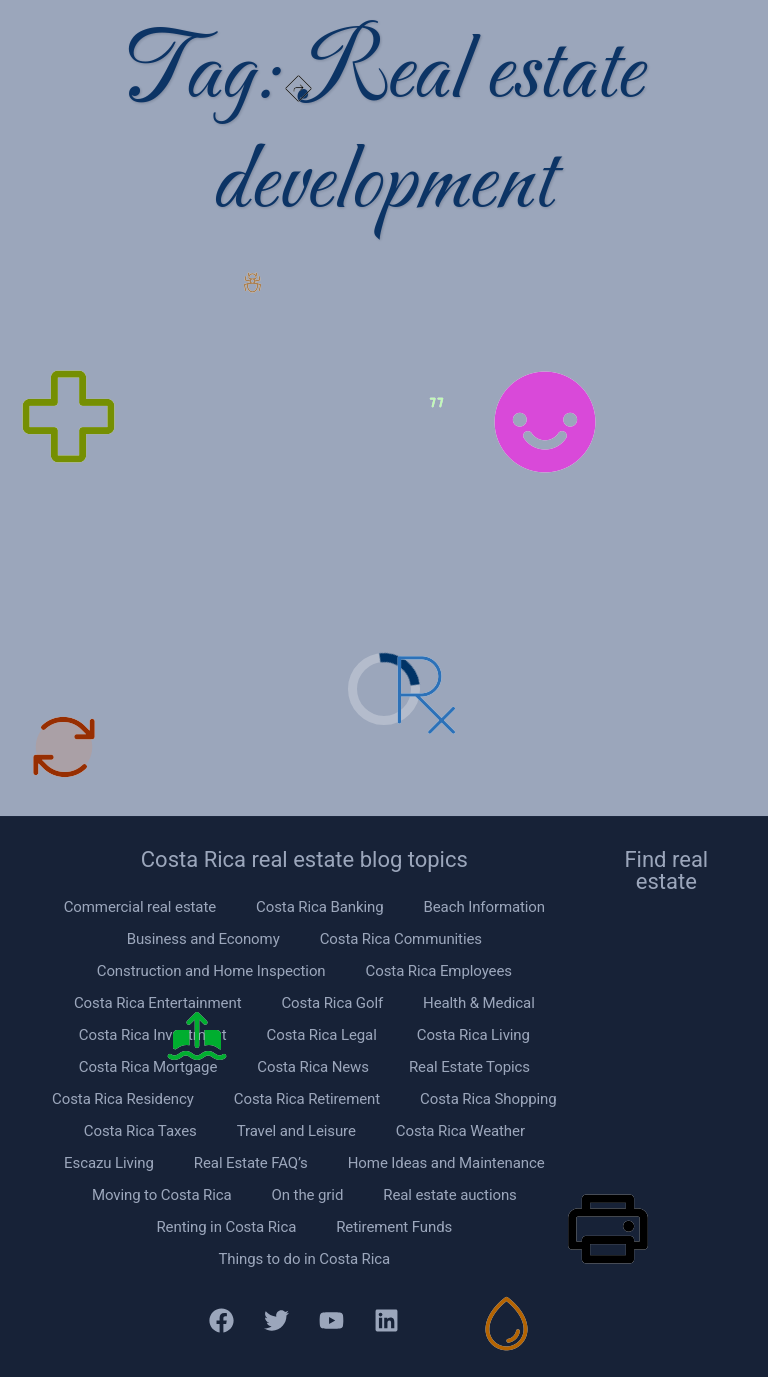 The width and height of the screenshot is (768, 1377). Describe the element at coordinates (545, 422) in the screenshot. I see `open emoji picker` at that location.